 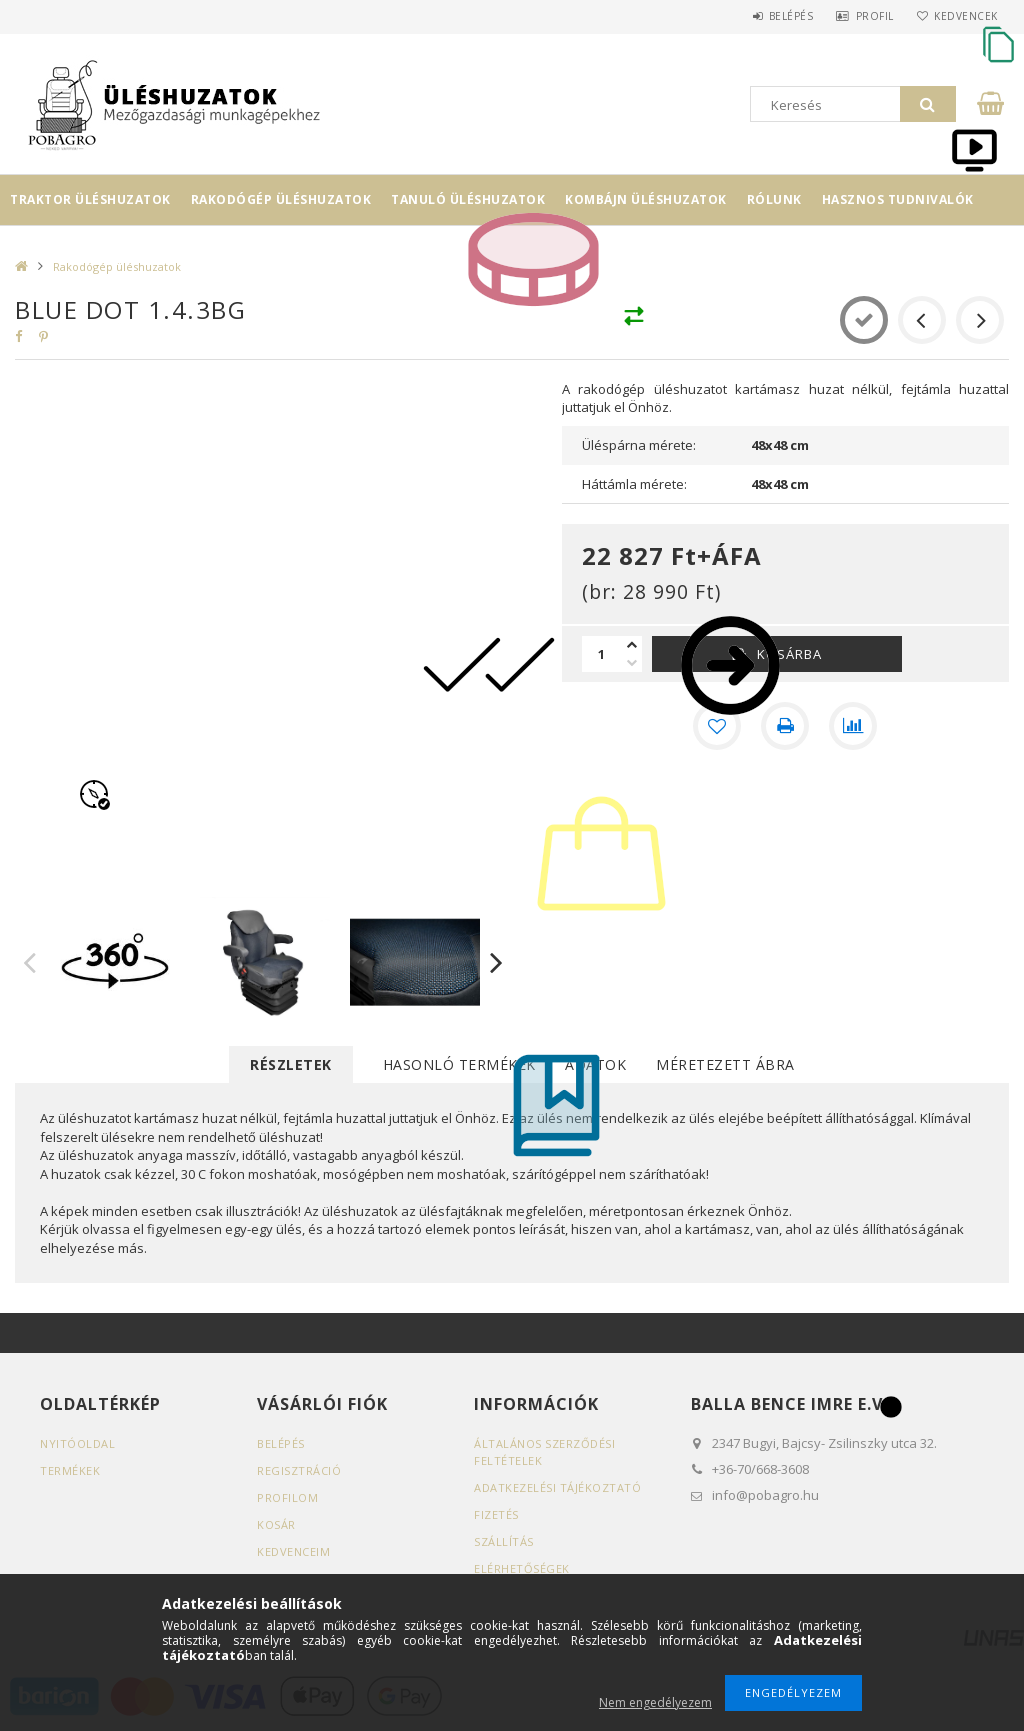 I want to click on play video on monitor or screen, so click(x=974, y=148).